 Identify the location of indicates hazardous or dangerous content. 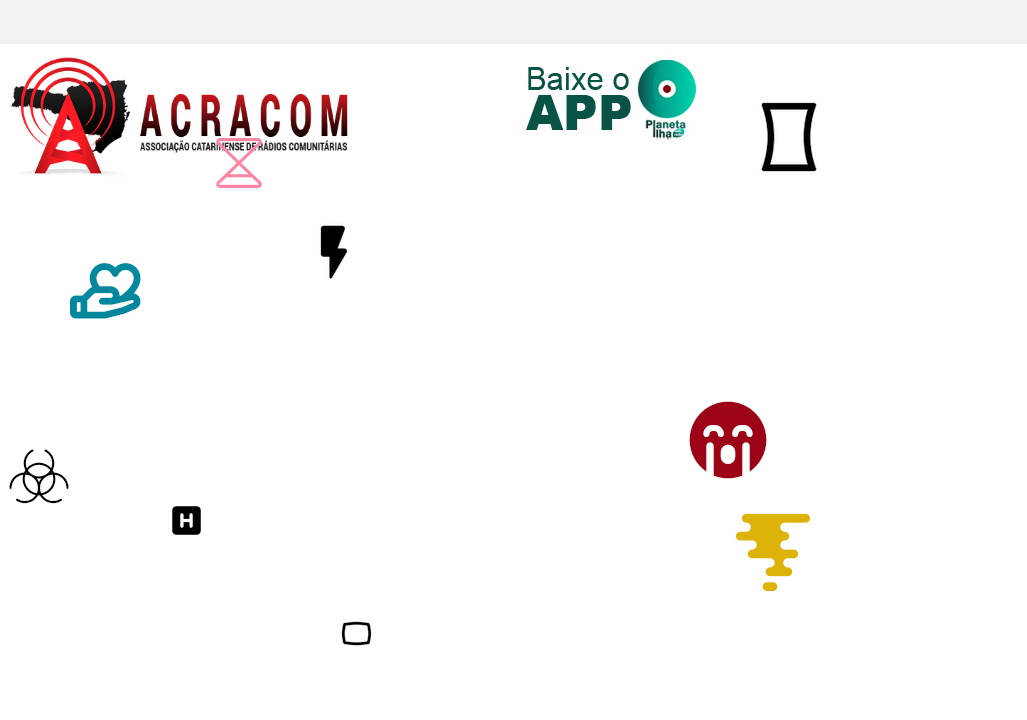
(39, 478).